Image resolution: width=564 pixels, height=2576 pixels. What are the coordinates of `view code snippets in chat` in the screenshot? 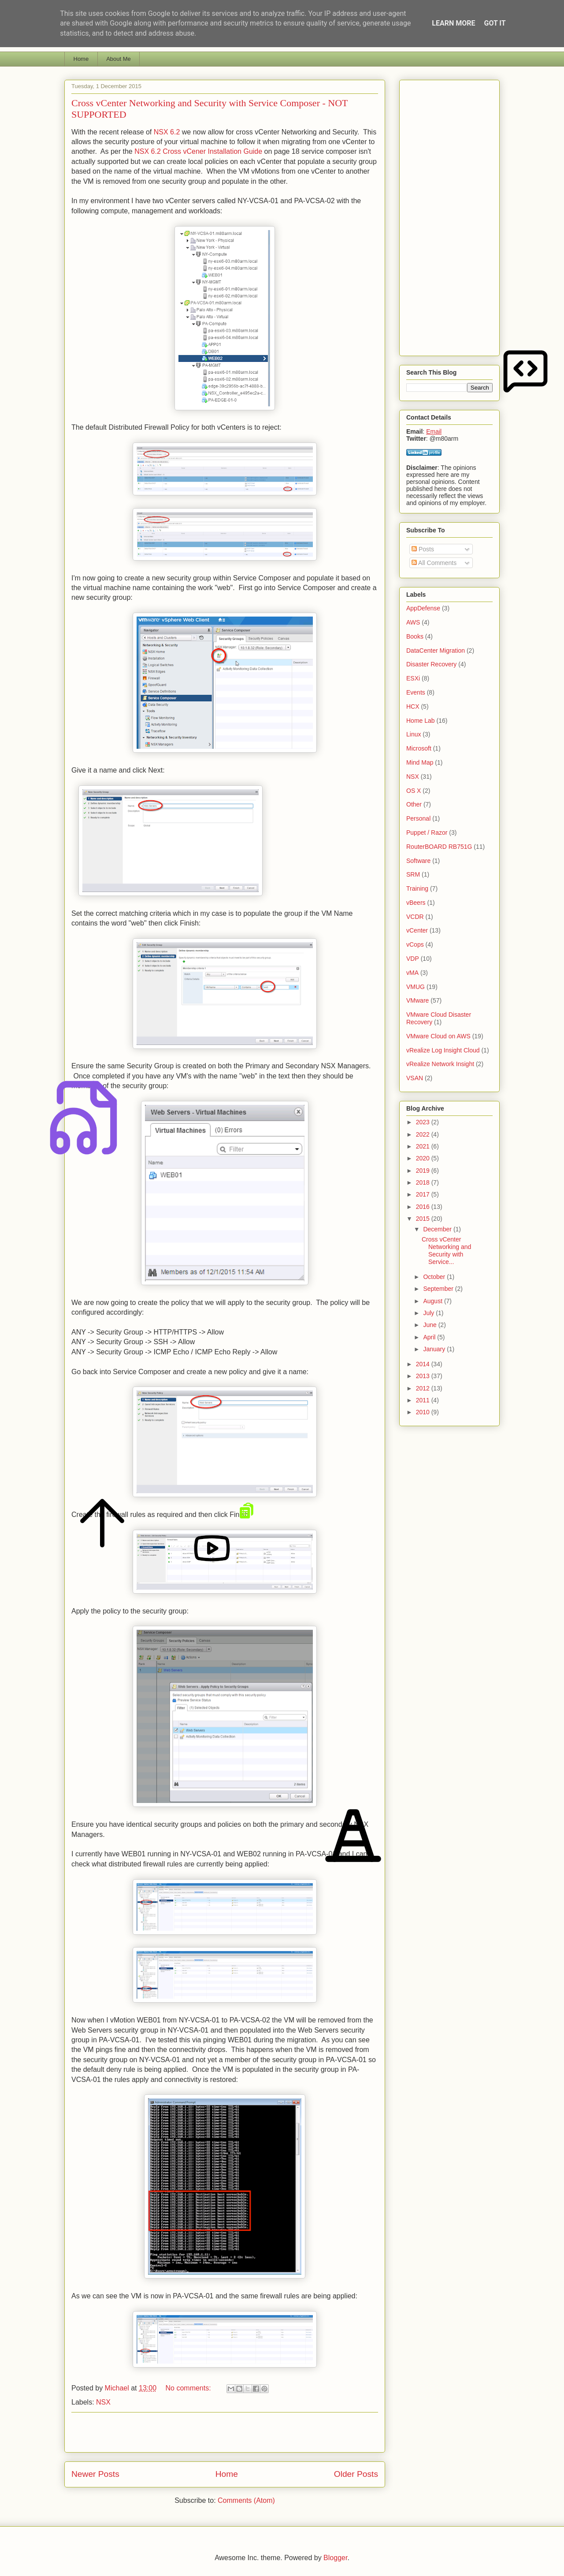 It's located at (525, 370).